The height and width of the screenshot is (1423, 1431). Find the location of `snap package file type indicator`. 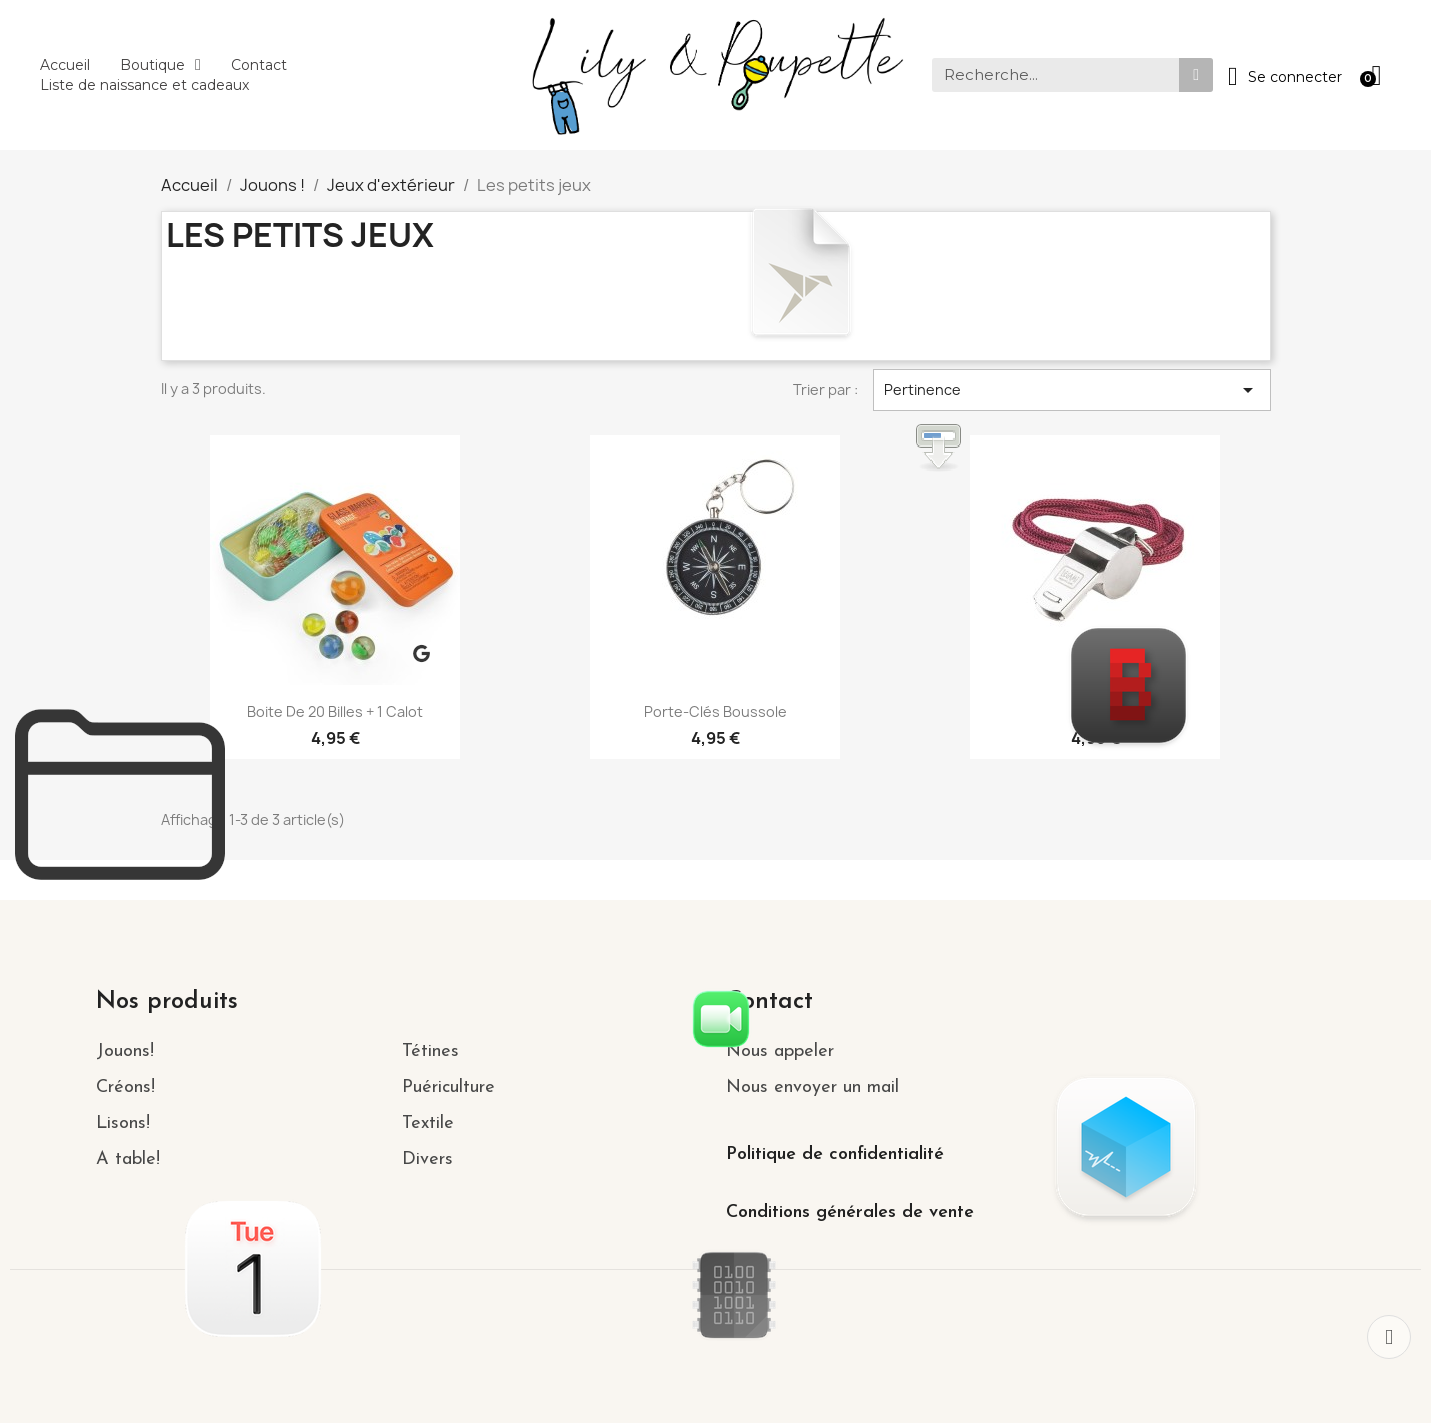

snap package file type indicator is located at coordinates (801, 274).